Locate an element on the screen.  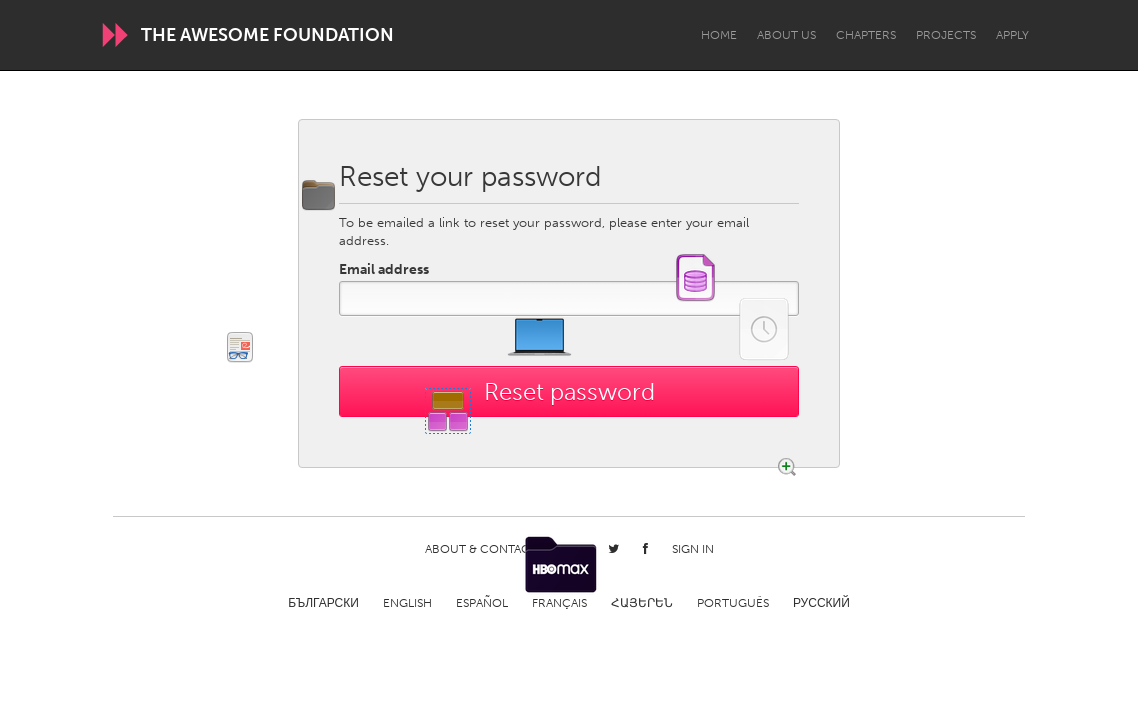
represents this macbook air device in system settings is located at coordinates (539, 331).